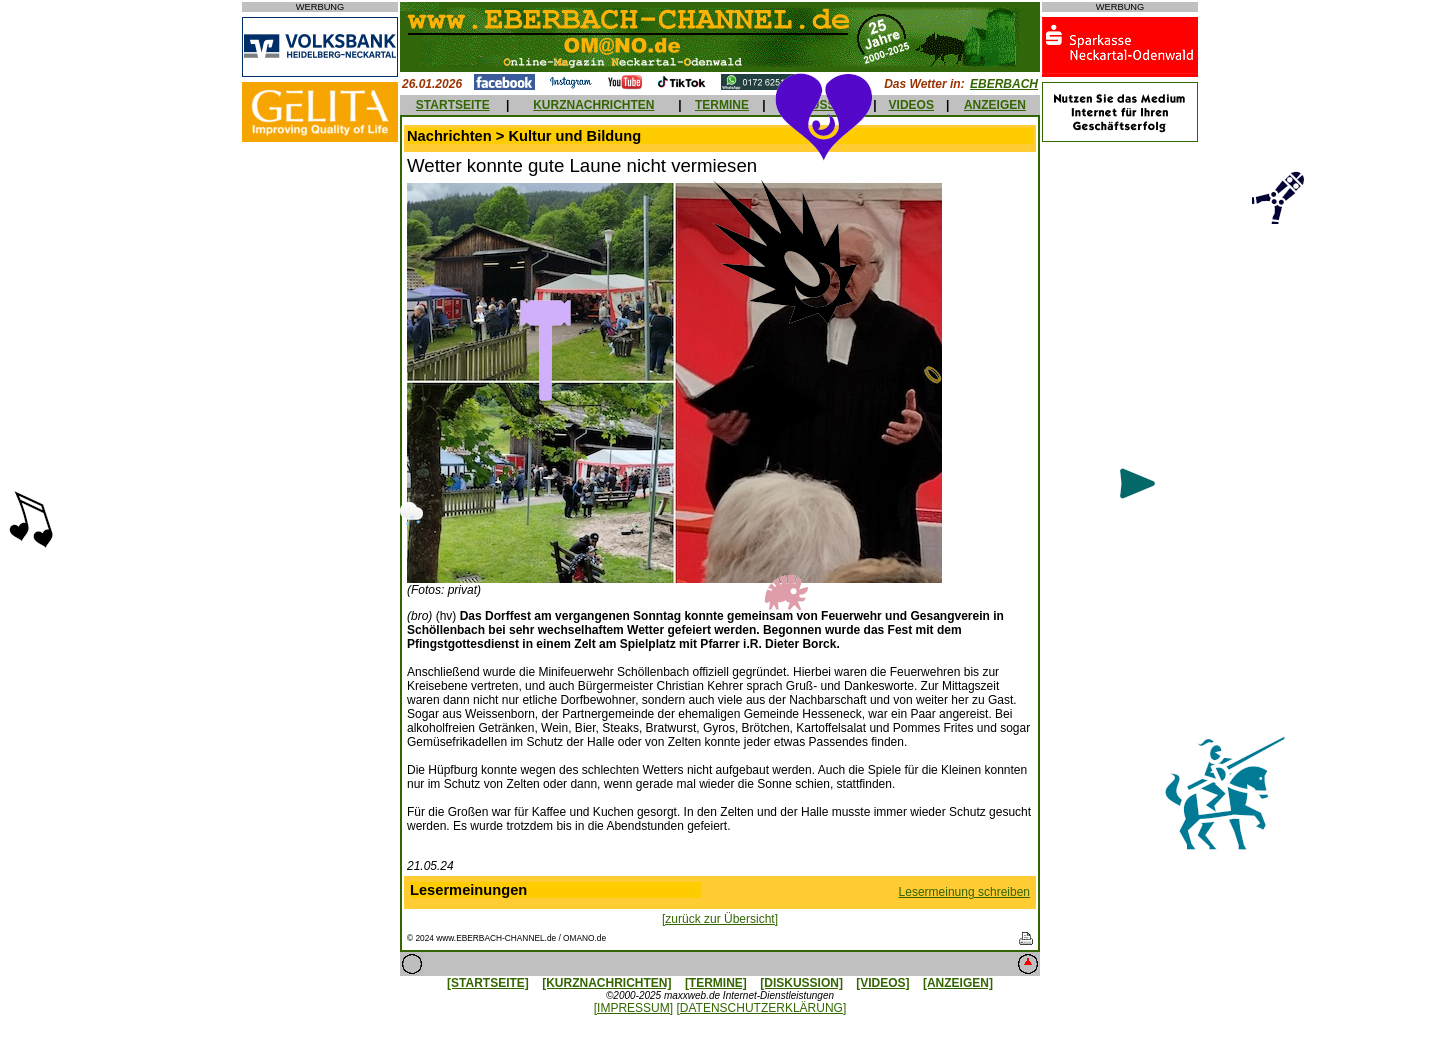 The image size is (1440, 1043). I want to click on bolt cutter tool item in game inventory, so click(1278, 197).